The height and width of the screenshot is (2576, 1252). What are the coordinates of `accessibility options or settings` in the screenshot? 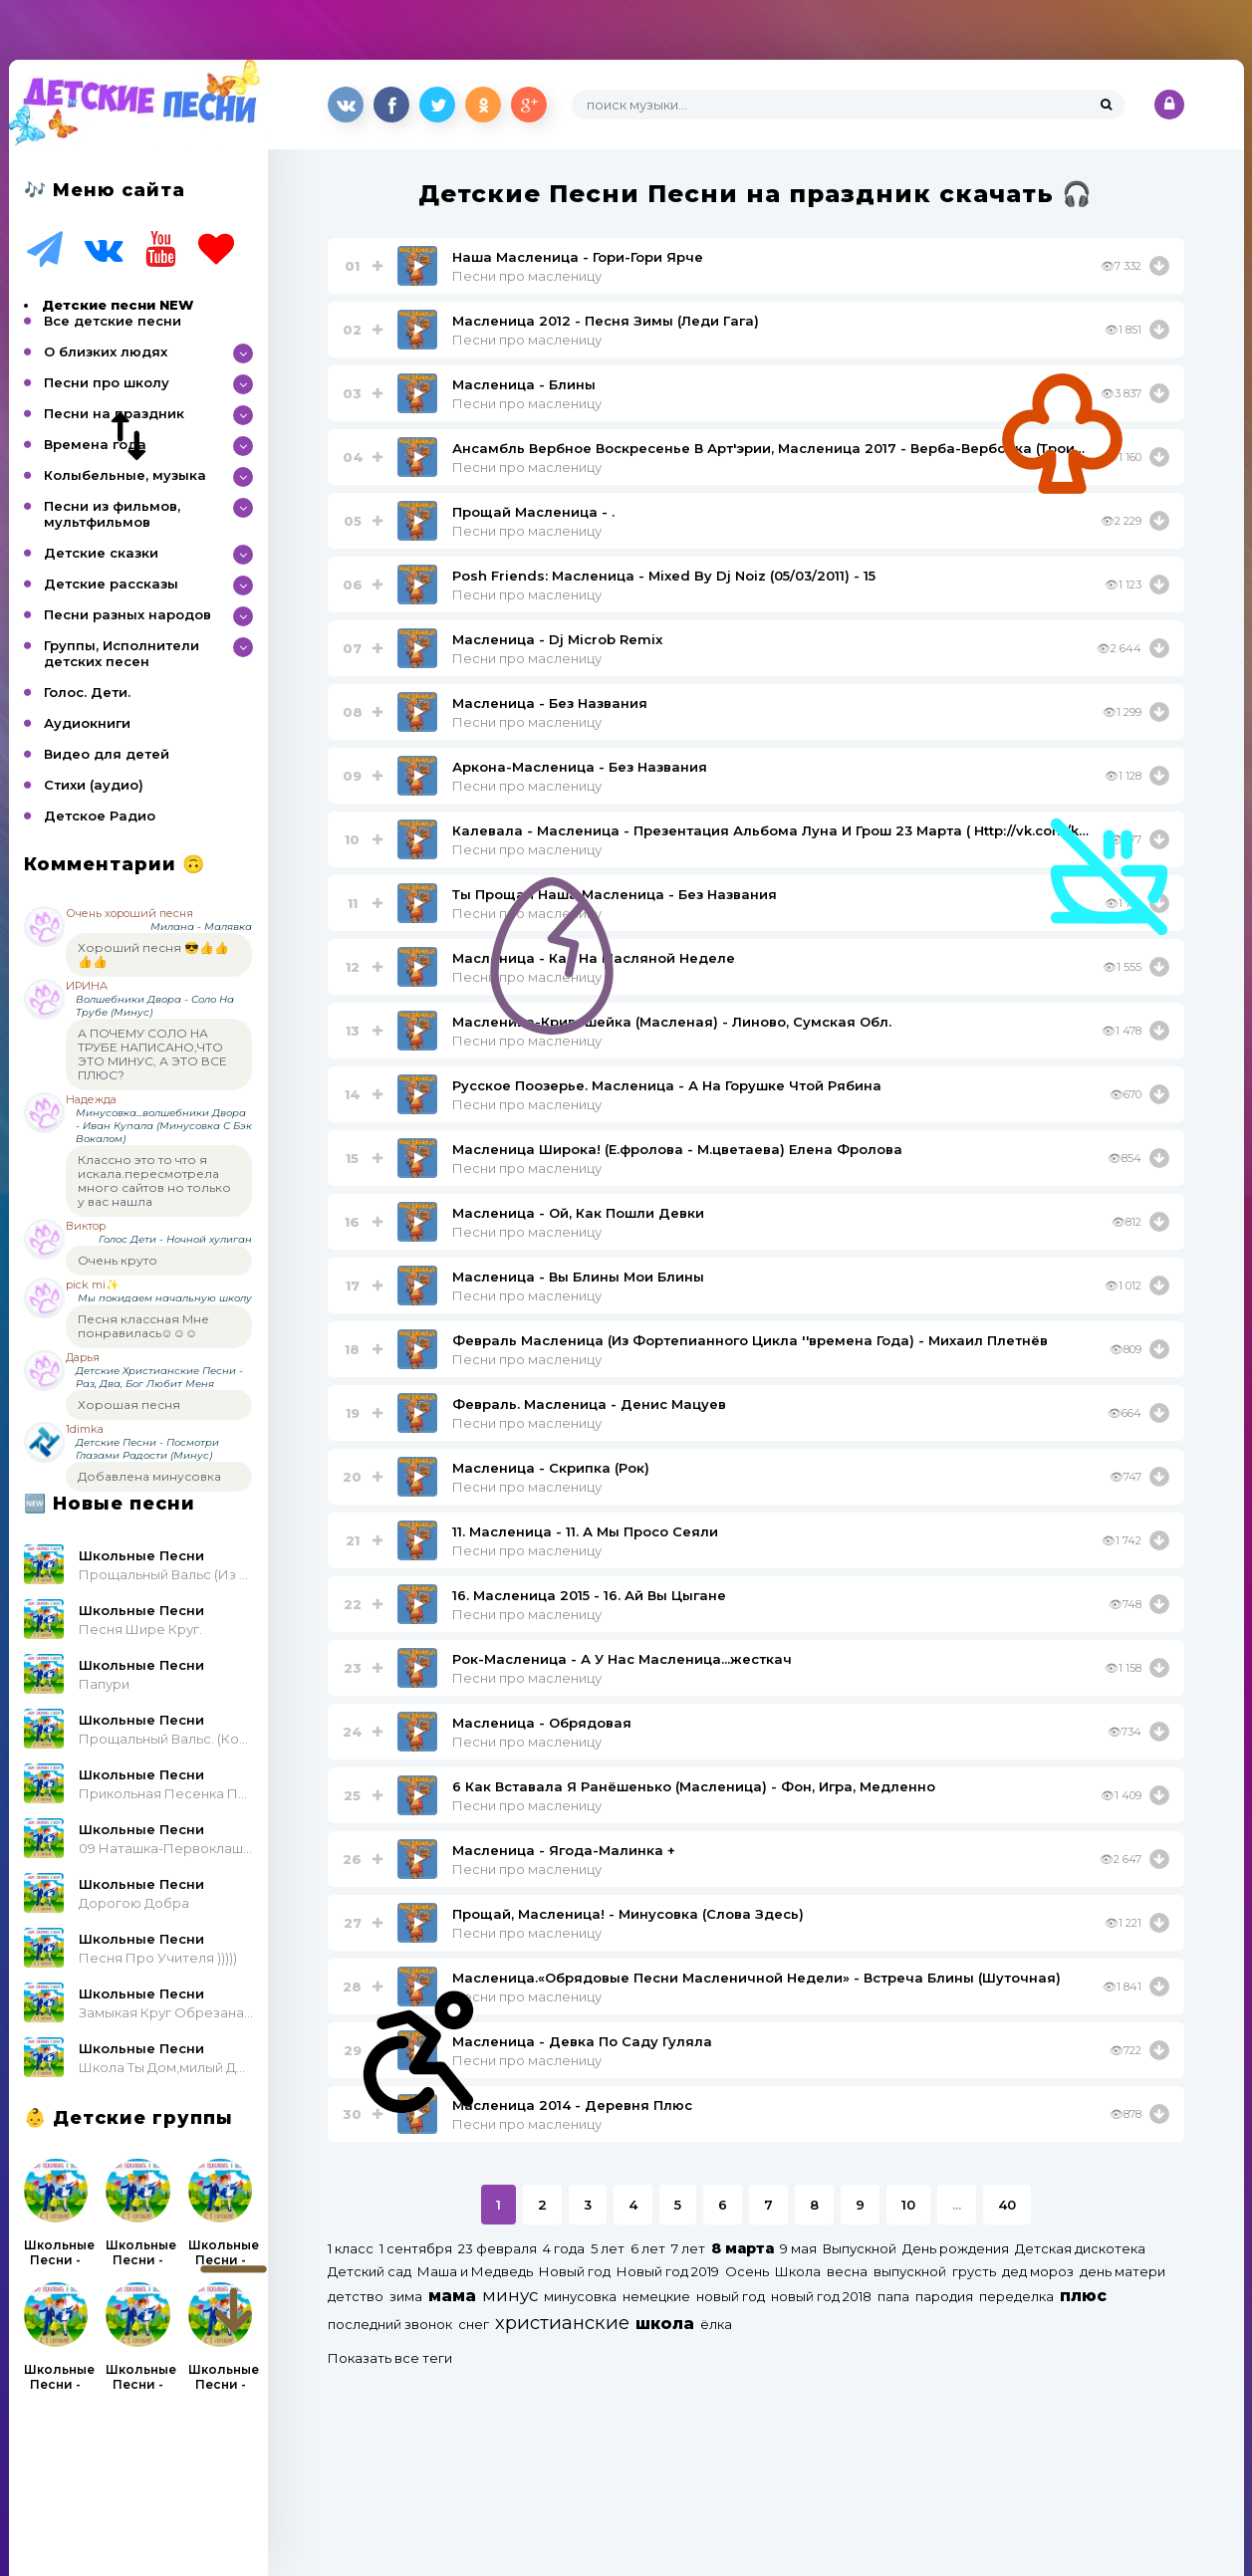 It's located at (421, 2048).